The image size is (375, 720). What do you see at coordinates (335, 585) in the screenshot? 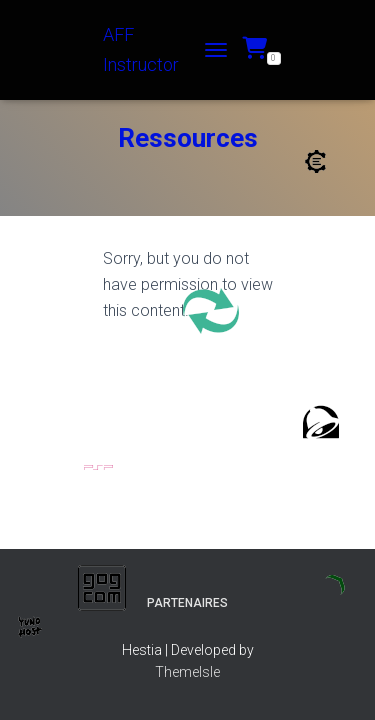
I see `Air India airline app or website` at bounding box center [335, 585].